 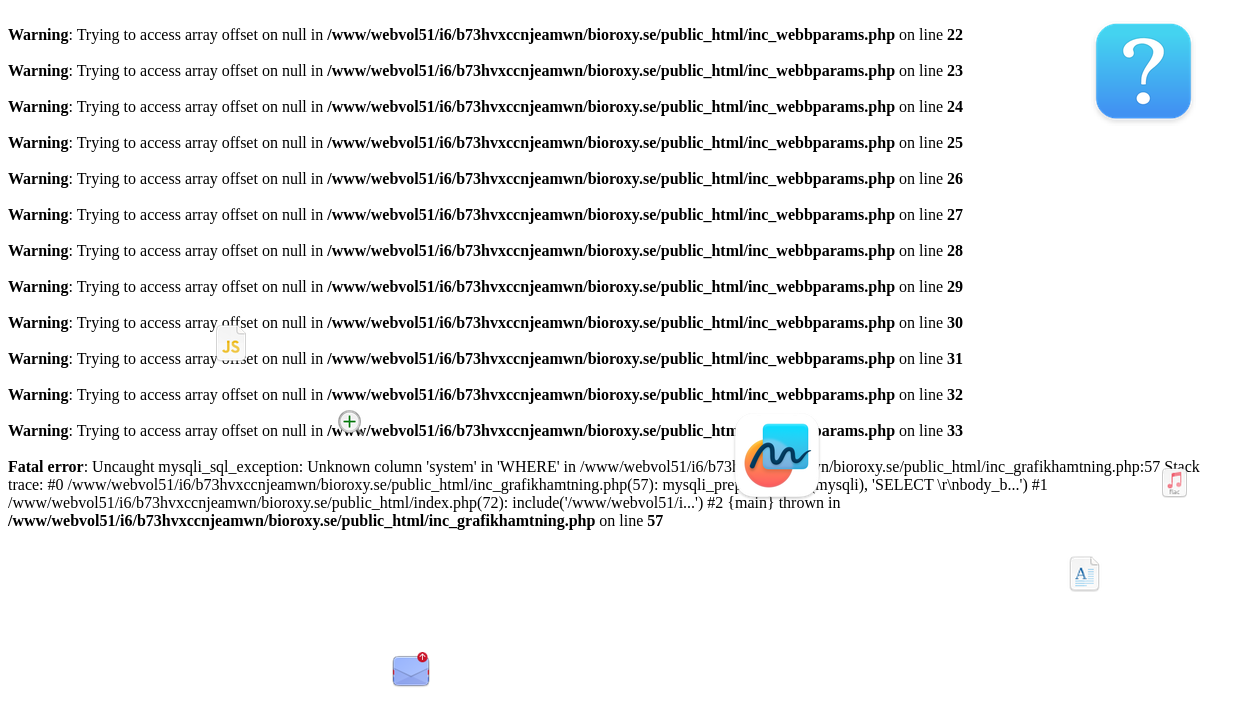 What do you see at coordinates (1143, 73) in the screenshot?
I see `indicates a help or information dialog` at bounding box center [1143, 73].